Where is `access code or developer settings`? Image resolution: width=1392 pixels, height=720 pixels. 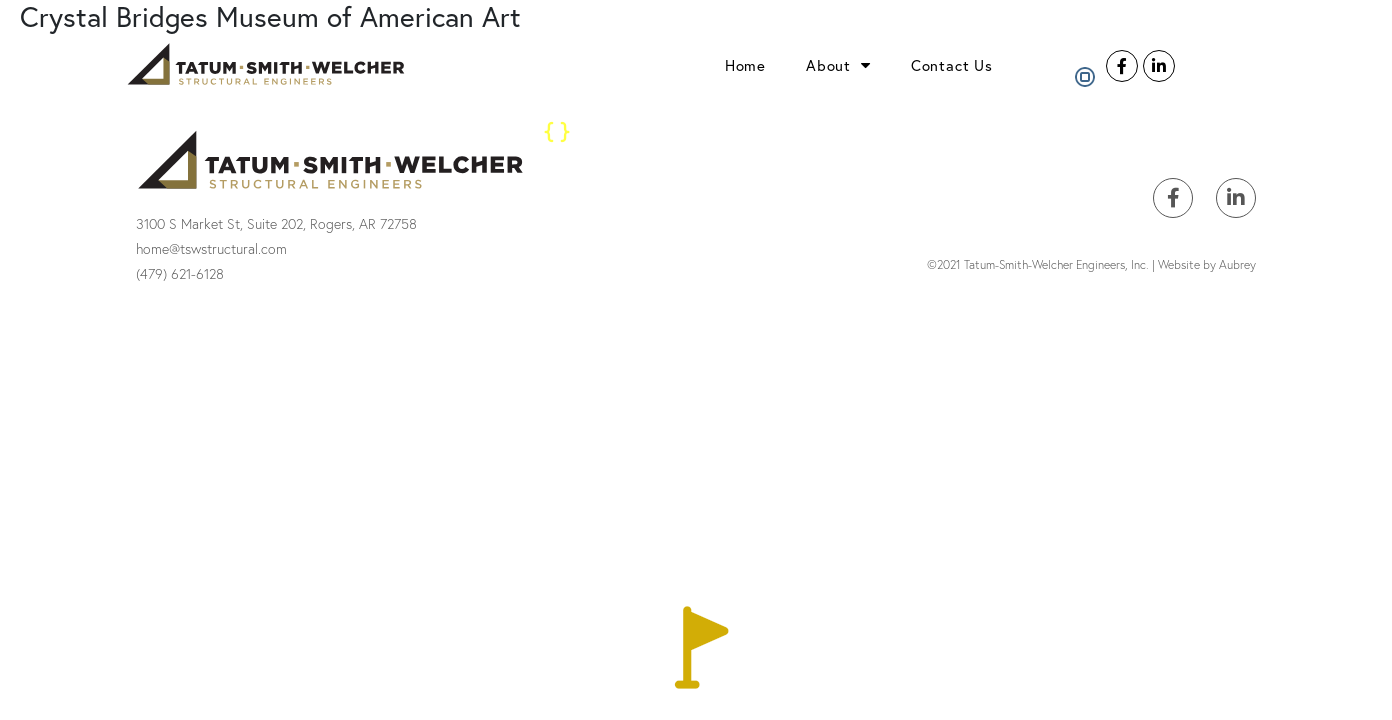 access code or developer settings is located at coordinates (557, 132).